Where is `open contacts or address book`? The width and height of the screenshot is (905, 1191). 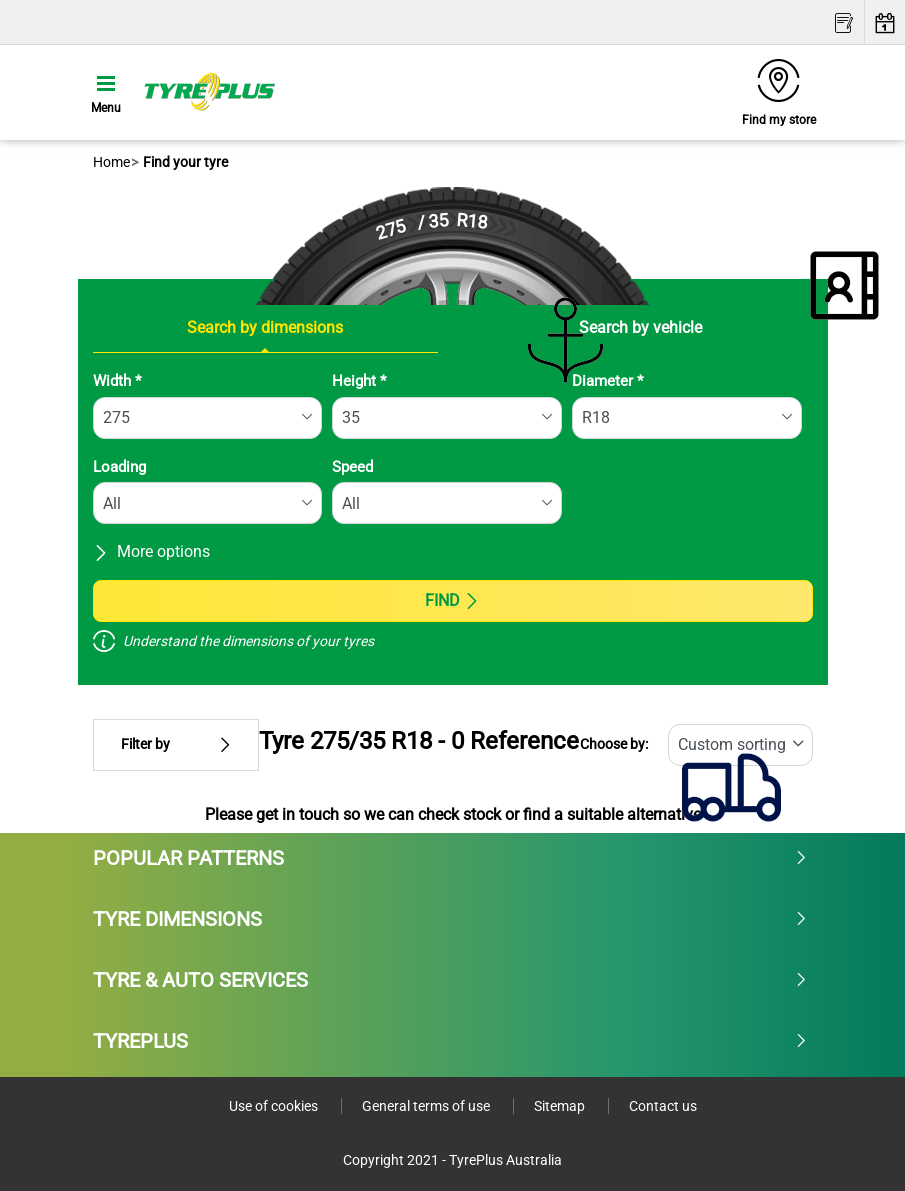
open contacts or address book is located at coordinates (844, 285).